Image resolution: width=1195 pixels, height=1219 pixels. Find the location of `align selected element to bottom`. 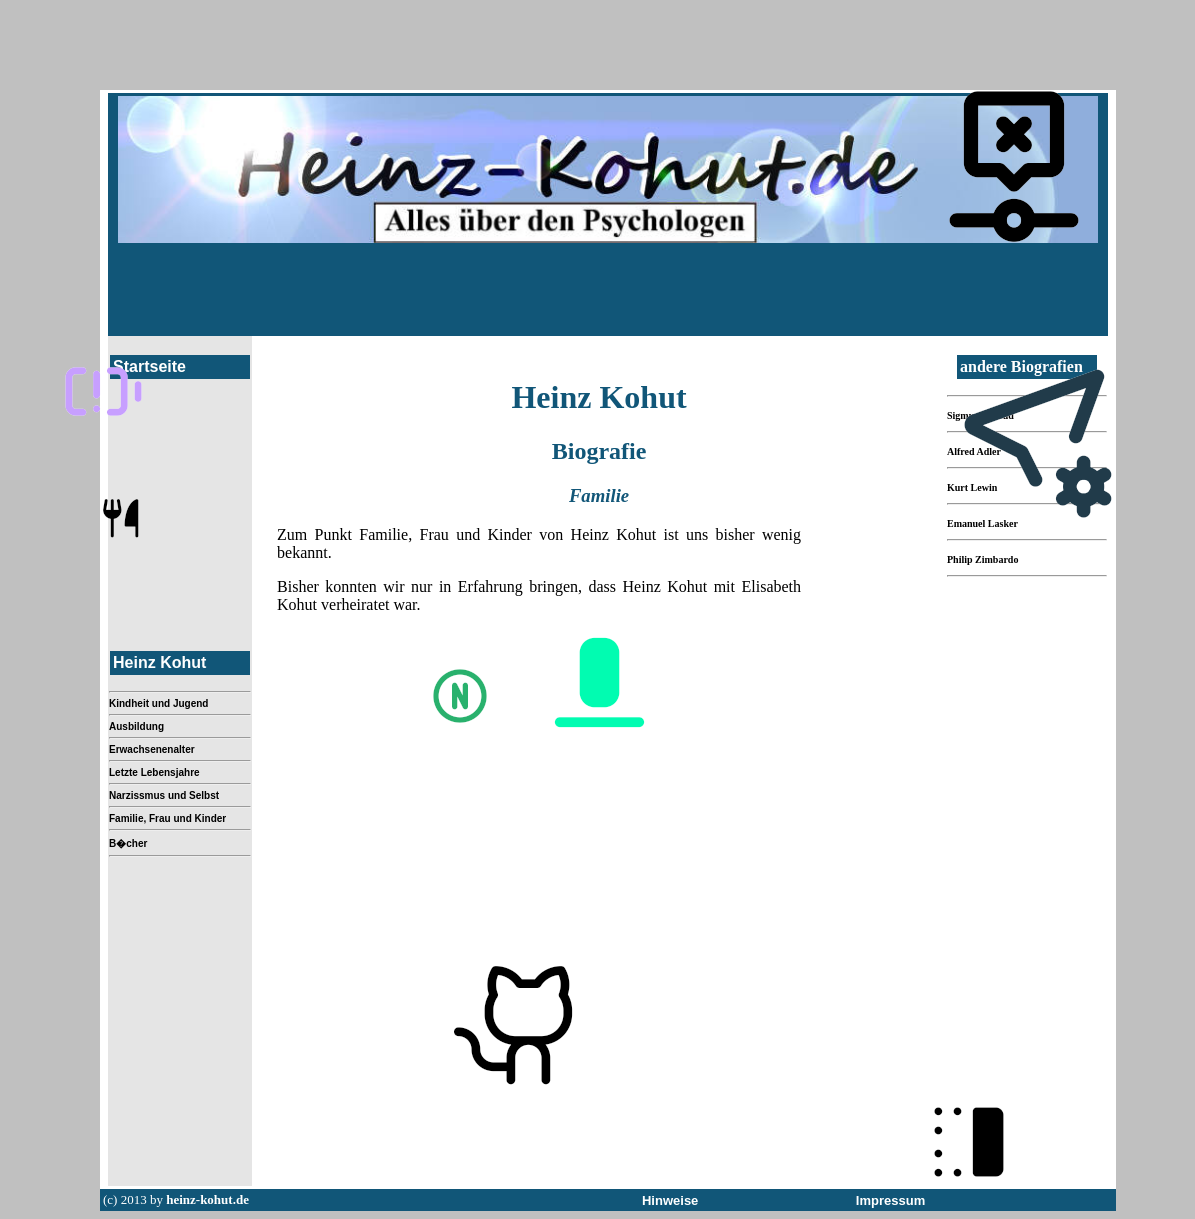

align selected element to bottom is located at coordinates (599, 682).